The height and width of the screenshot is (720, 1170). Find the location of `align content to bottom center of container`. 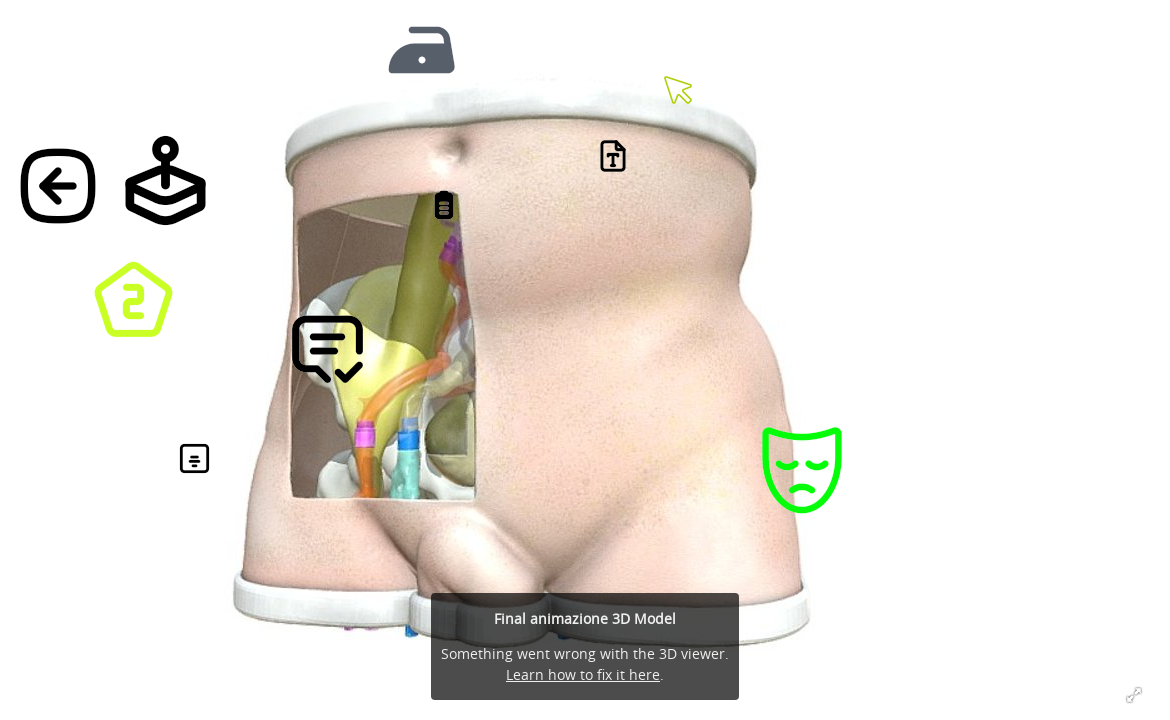

align content to bottom center of container is located at coordinates (194, 458).